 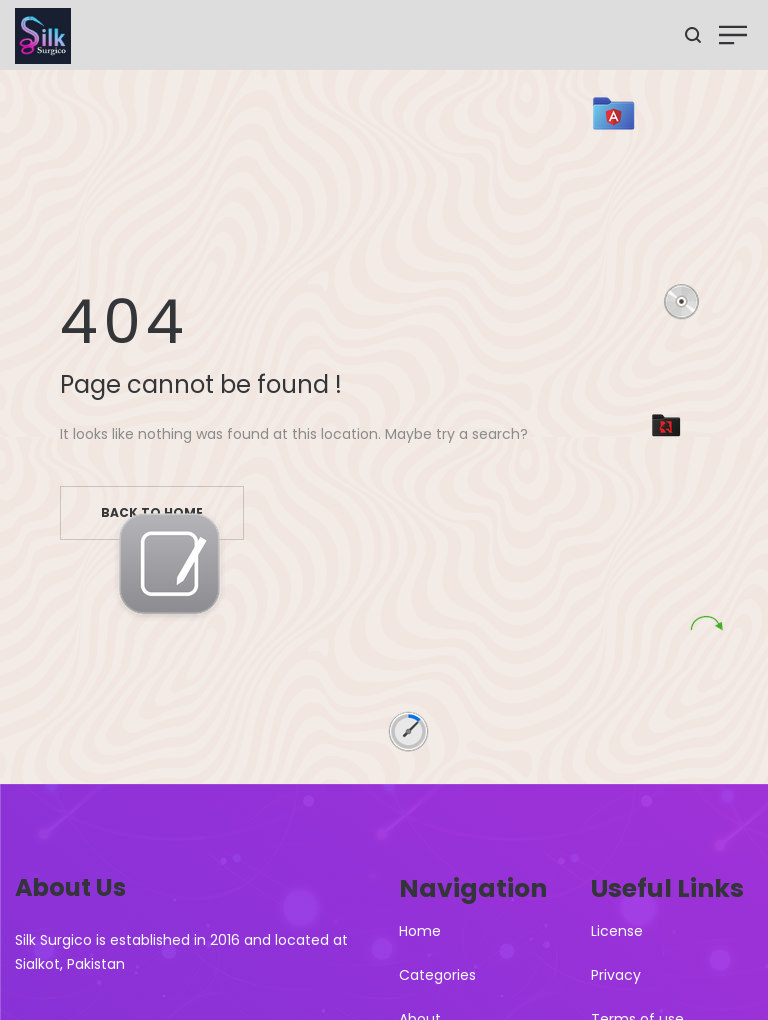 What do you see at coordinates (408, 731) in the screenshot?
I see `open sysprof system profiler` at bounding box center [408, 731].